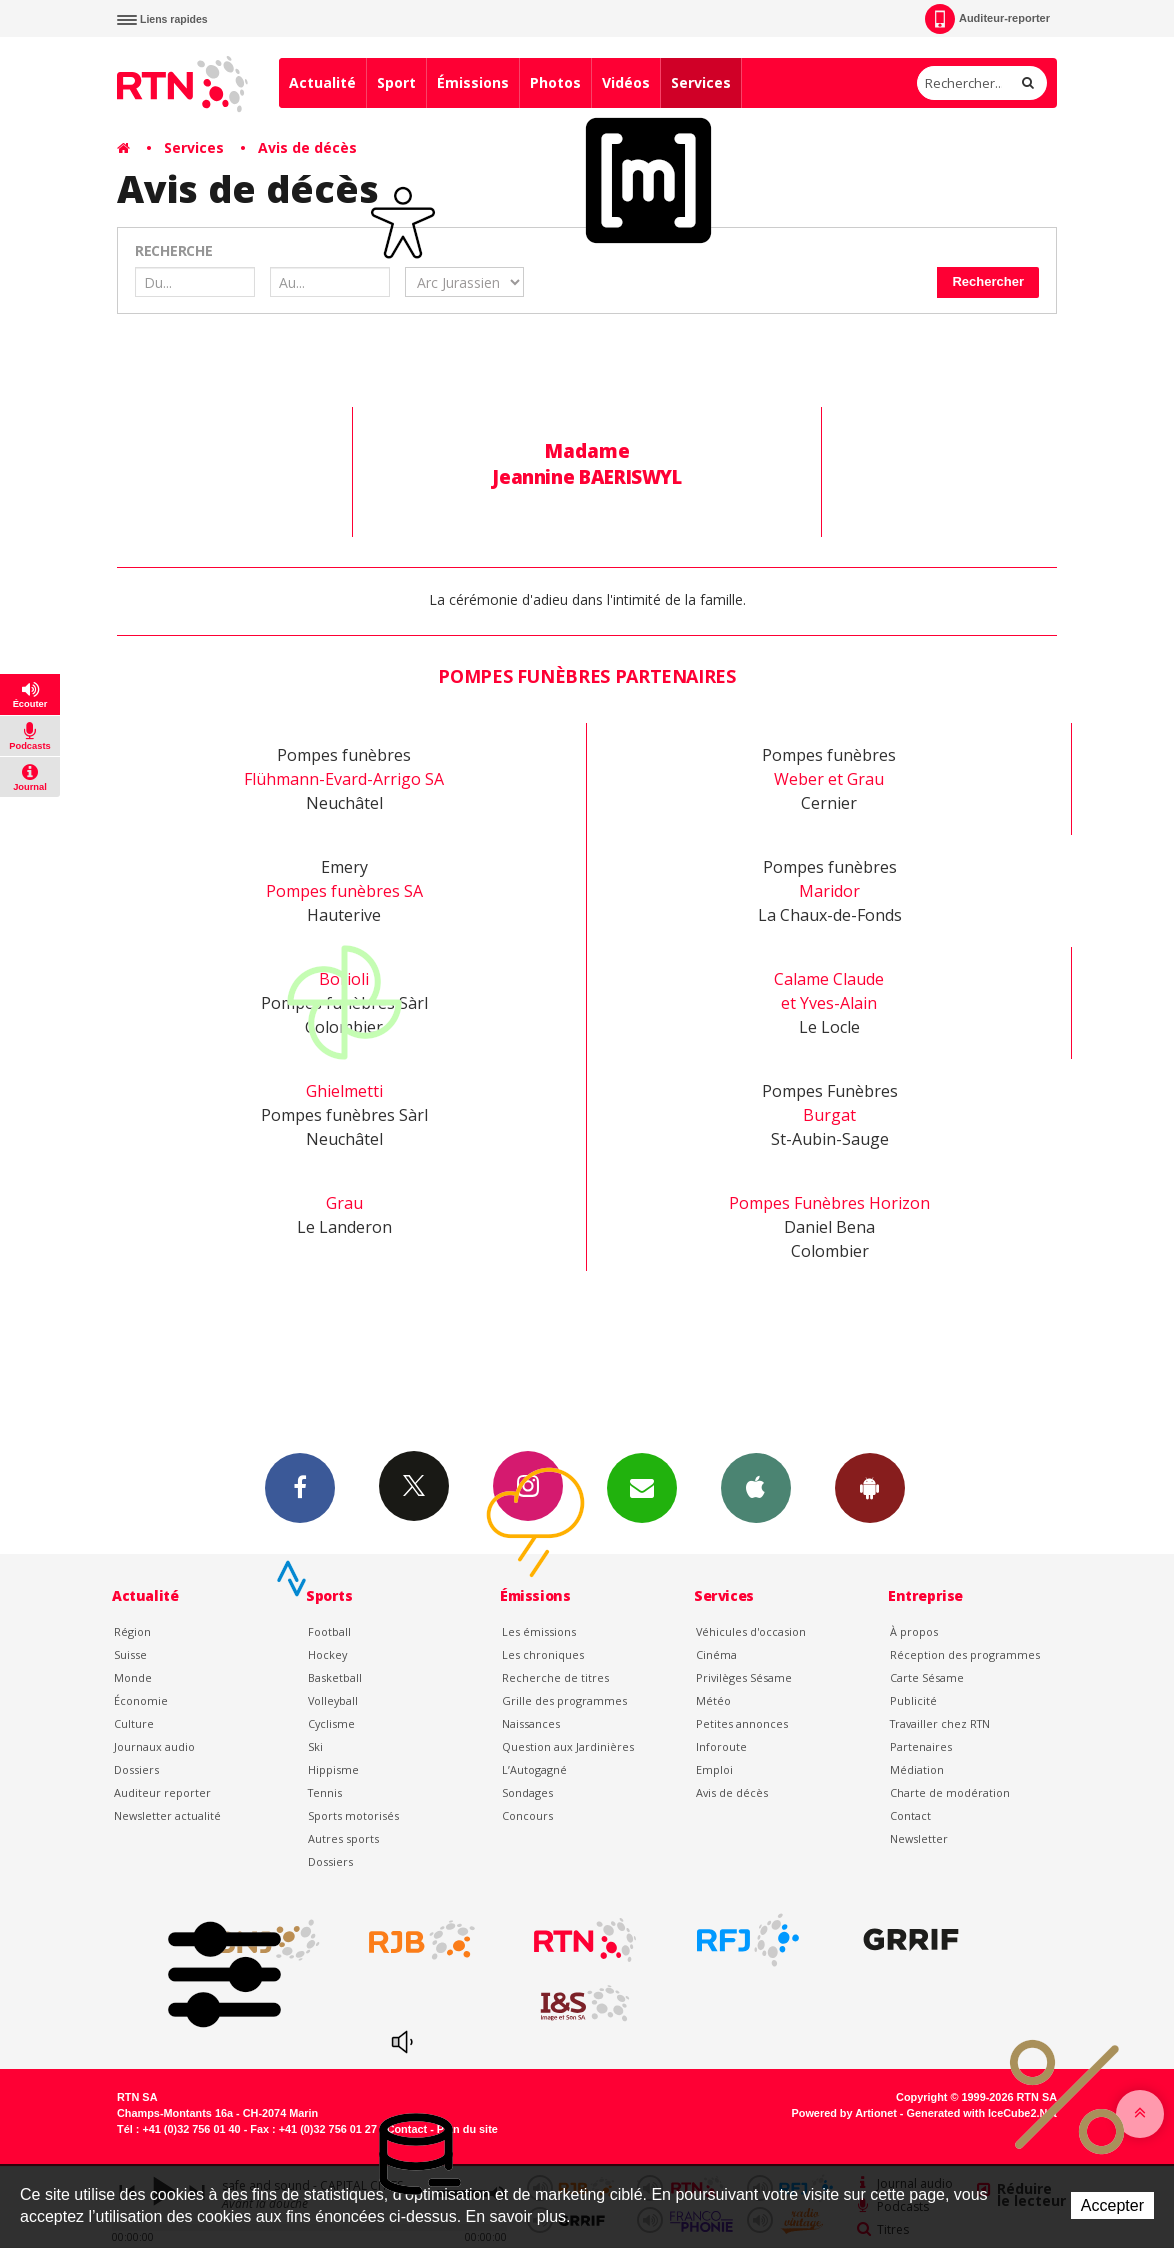 This screenshot has height=2248, width=1174. What do you see at coordinates (1067, 2097) in the screenshot?
I see `view or apply a discount` at bounding box center [1067, 2097].